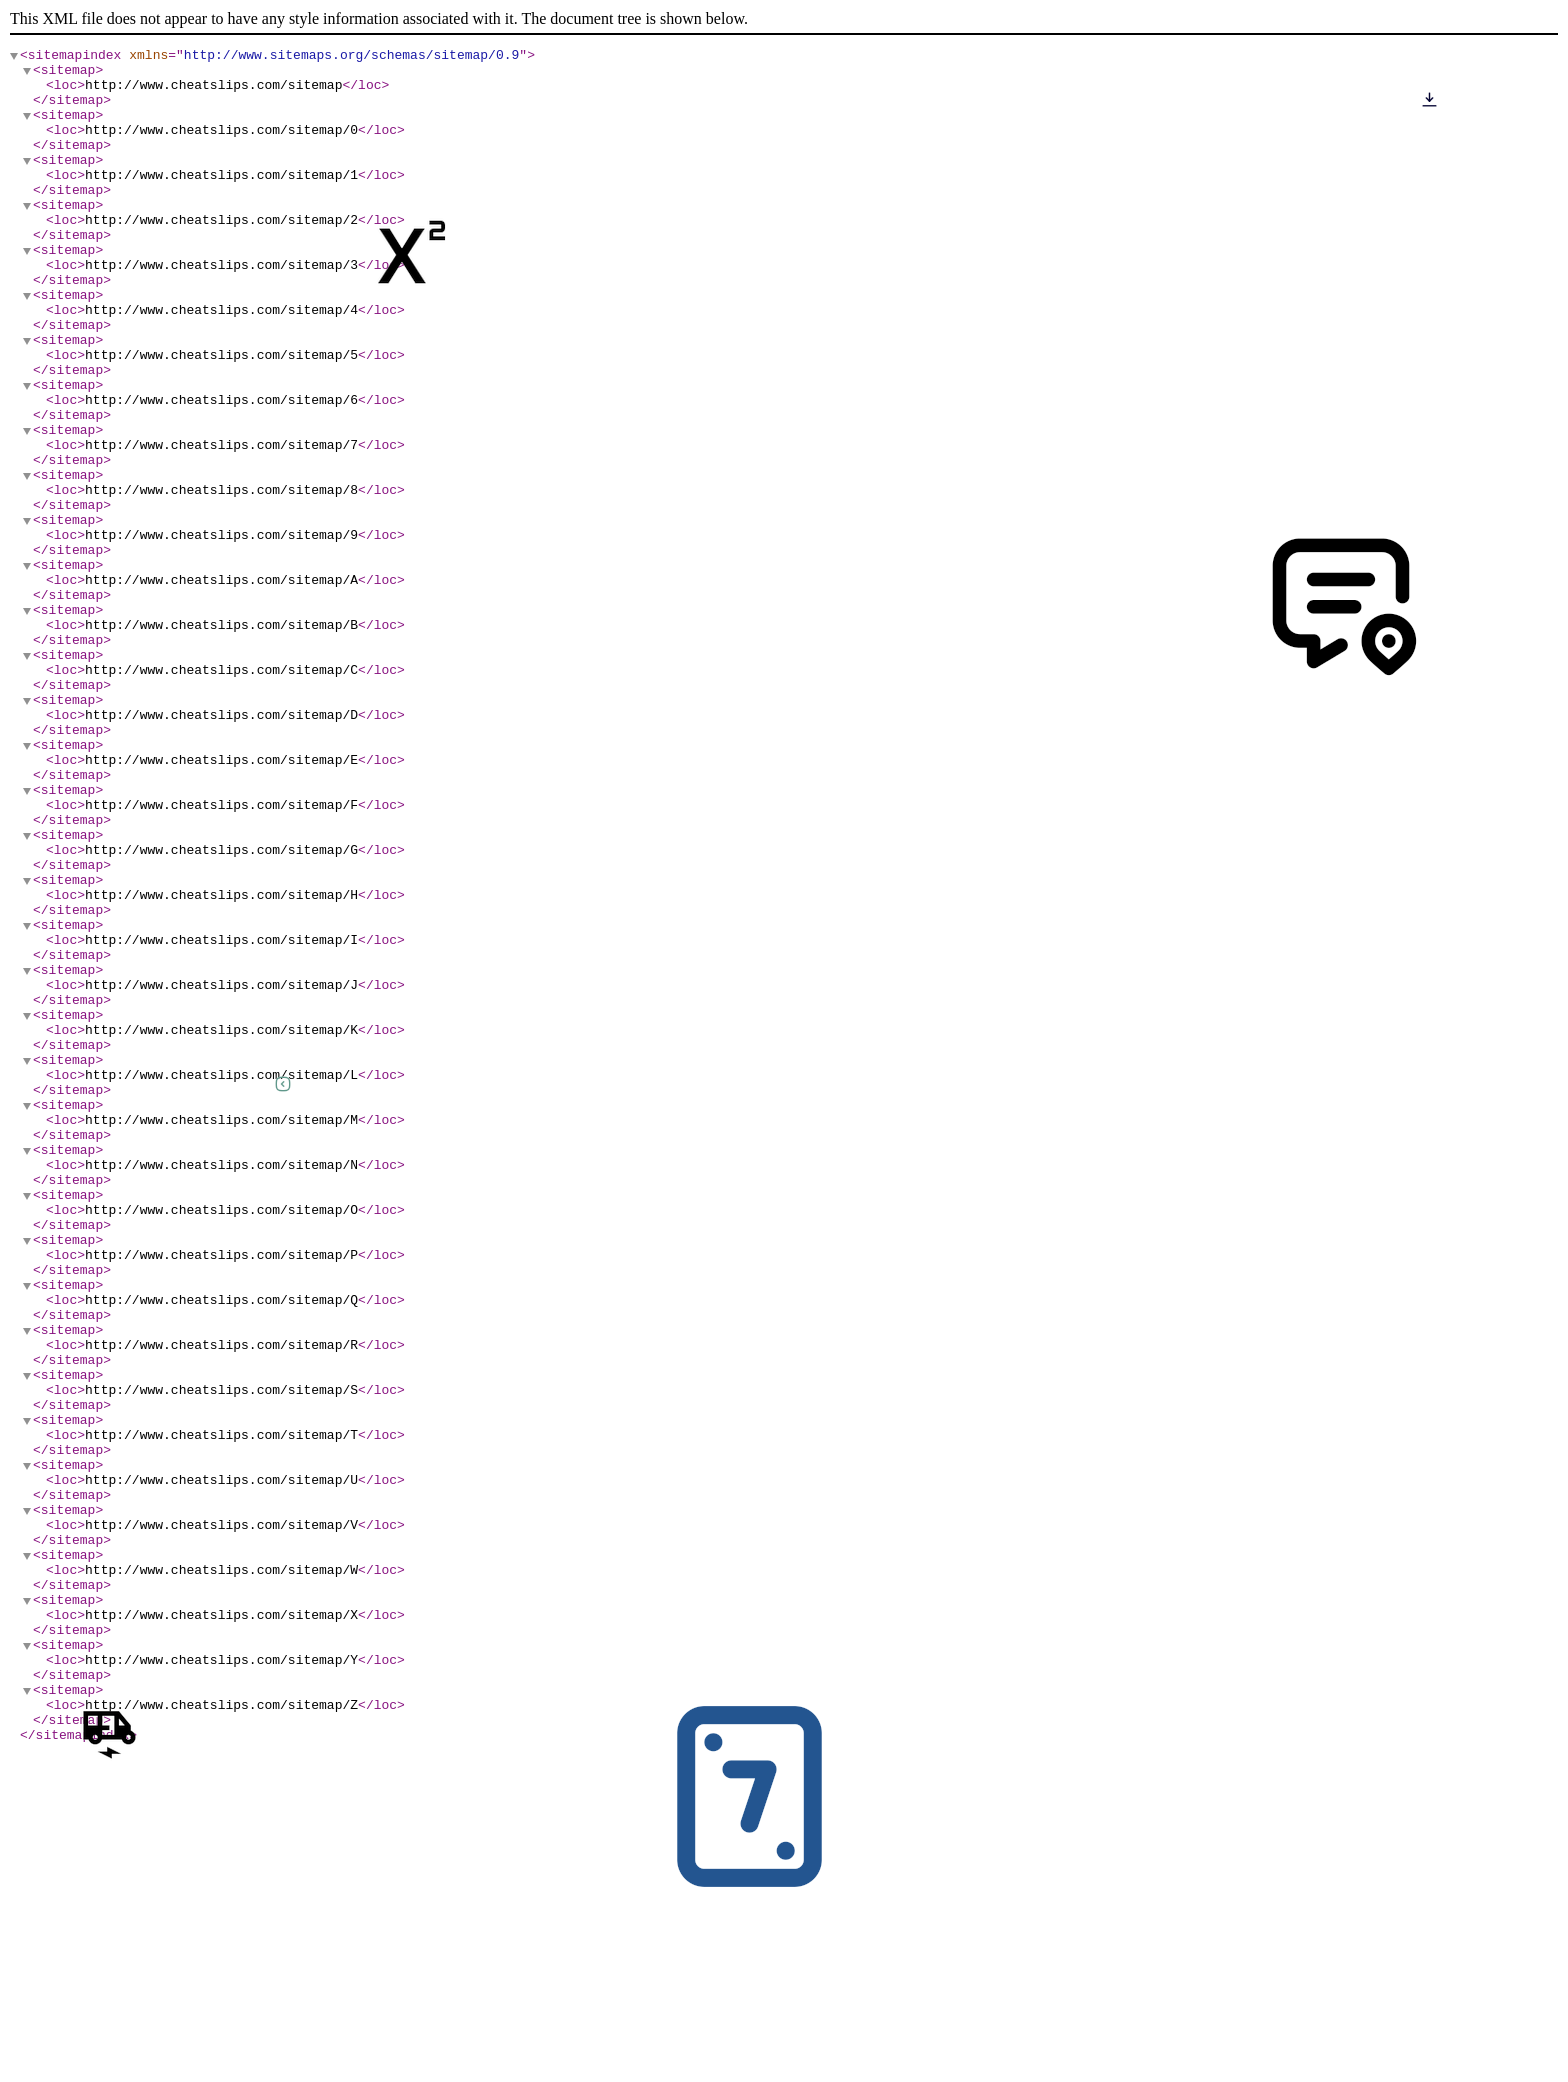 The width and height of the screenshot is (1568, 2082). I want to click on download file to device, so click(1429, 99).